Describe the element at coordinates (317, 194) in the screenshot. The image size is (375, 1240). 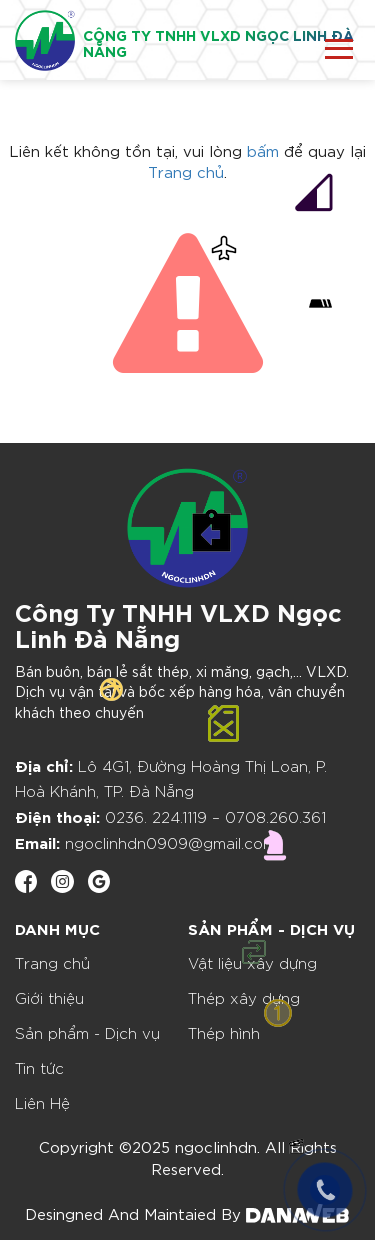
I see `indicates medium cellular signal strength` at that location.